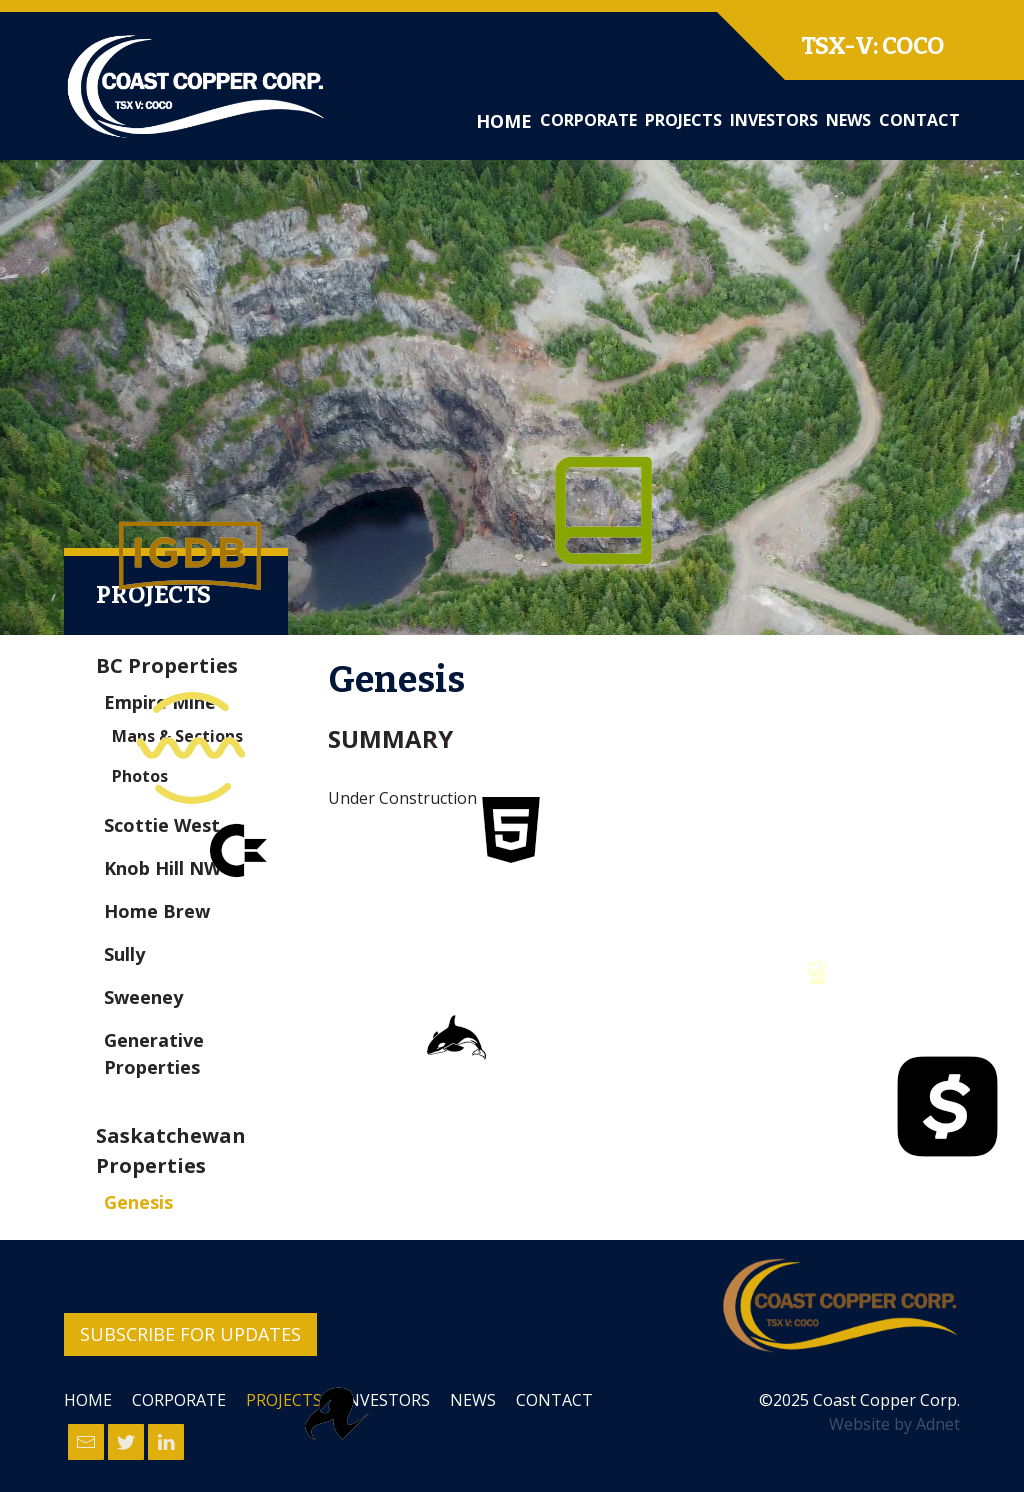 Image resolution: width=1024 pixels, height=1492 pixels. Describe the element at coordinates (190, 556) in the screenshot. I see `visit IGDB (Internet Game Database) website` at that location.